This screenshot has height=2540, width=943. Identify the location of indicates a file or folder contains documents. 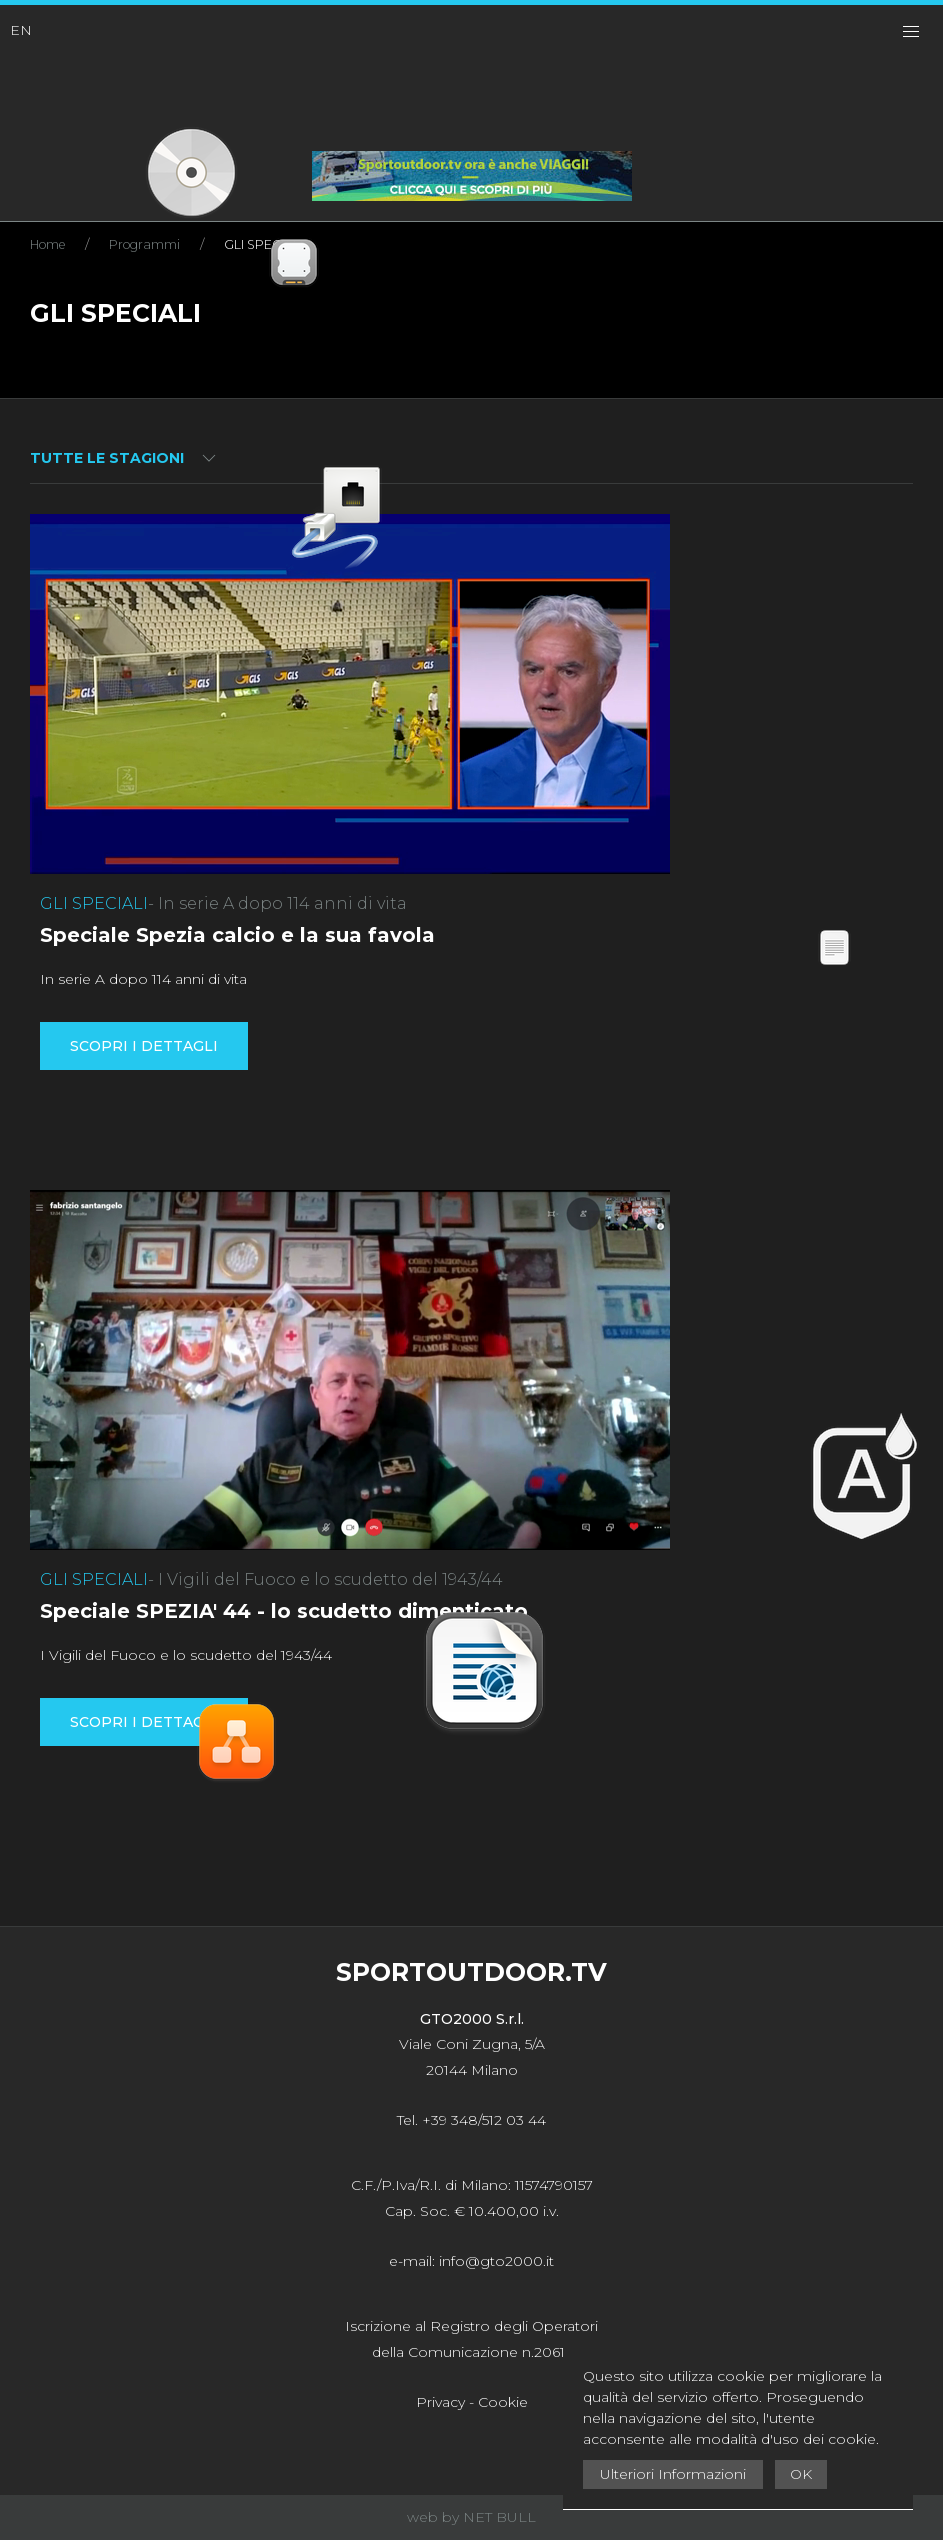
(834, 947).